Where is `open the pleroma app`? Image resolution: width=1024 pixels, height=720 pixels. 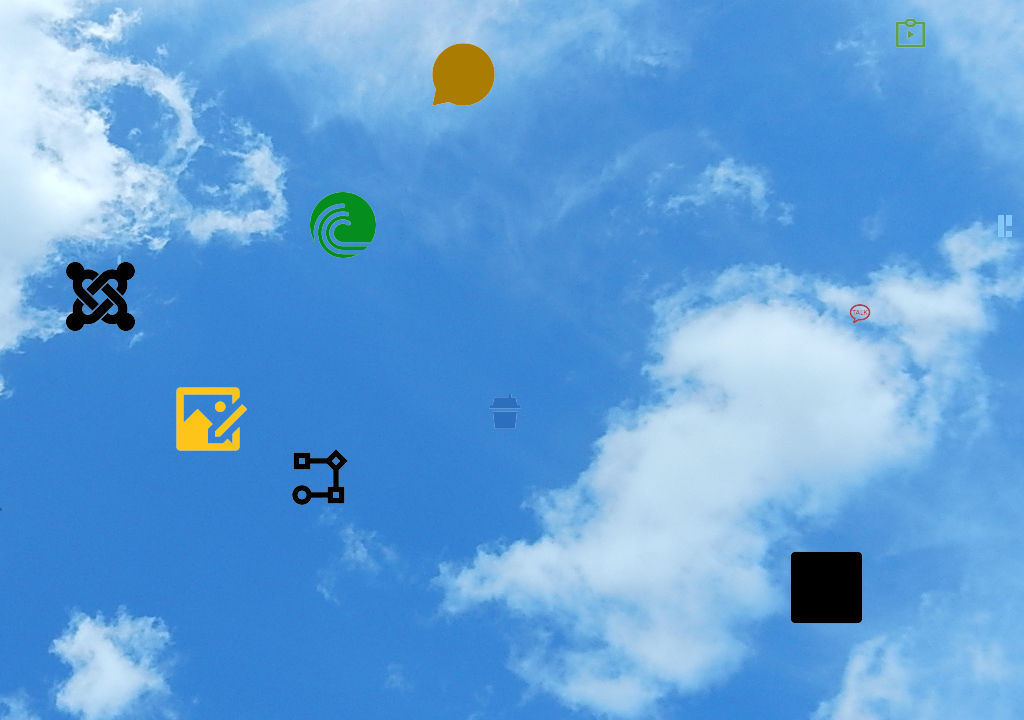
open the pleroma app is located at coordinates (1005, 226).